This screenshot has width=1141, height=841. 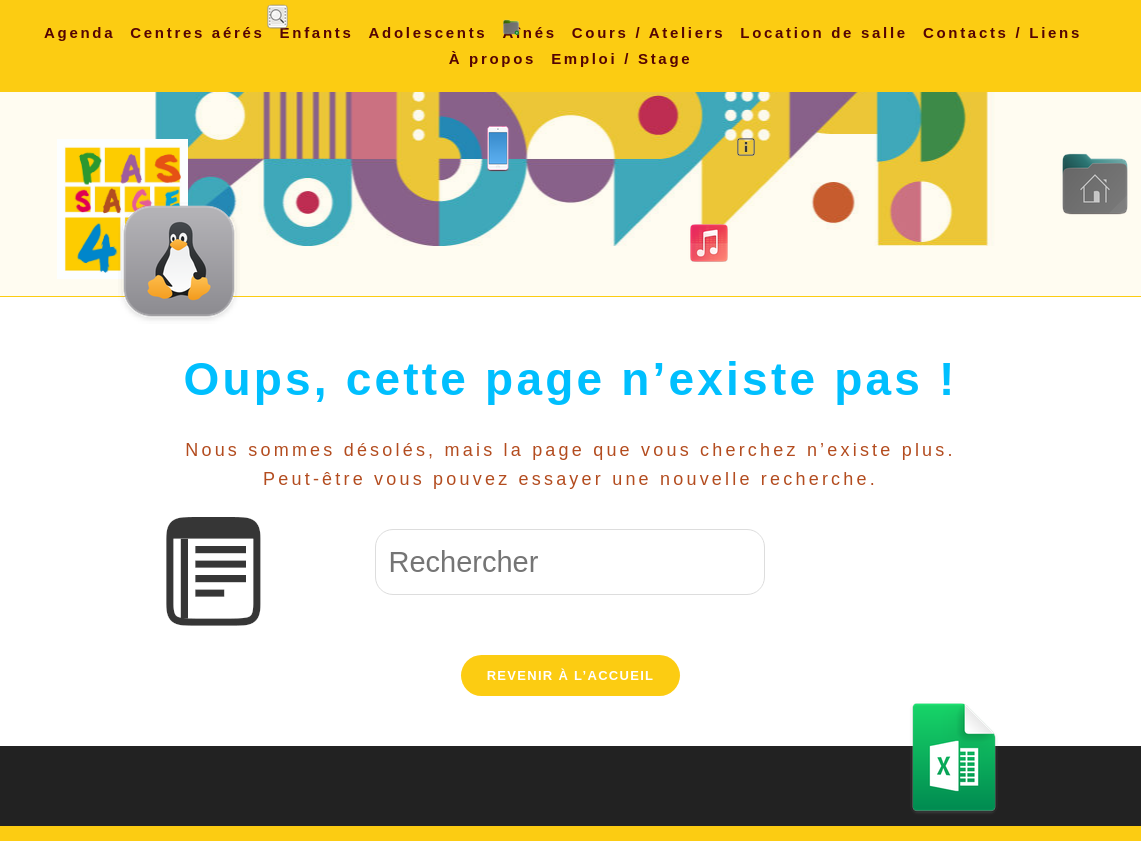 I want to click on open the log viewer application, so click(x=277, y=16).